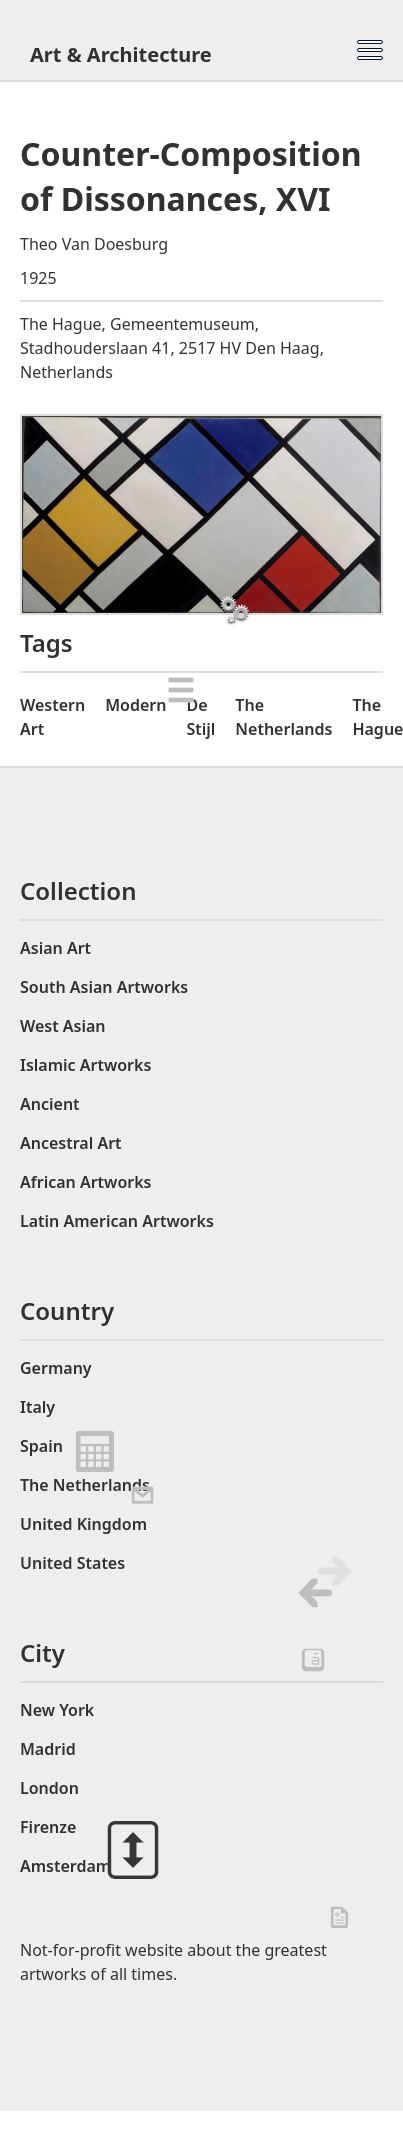 The width and height of the screenshot is (403, 2140). Describe the element at coordinates (133, 1850) in the screenshot. I see `open transmission torrent client` at that location.